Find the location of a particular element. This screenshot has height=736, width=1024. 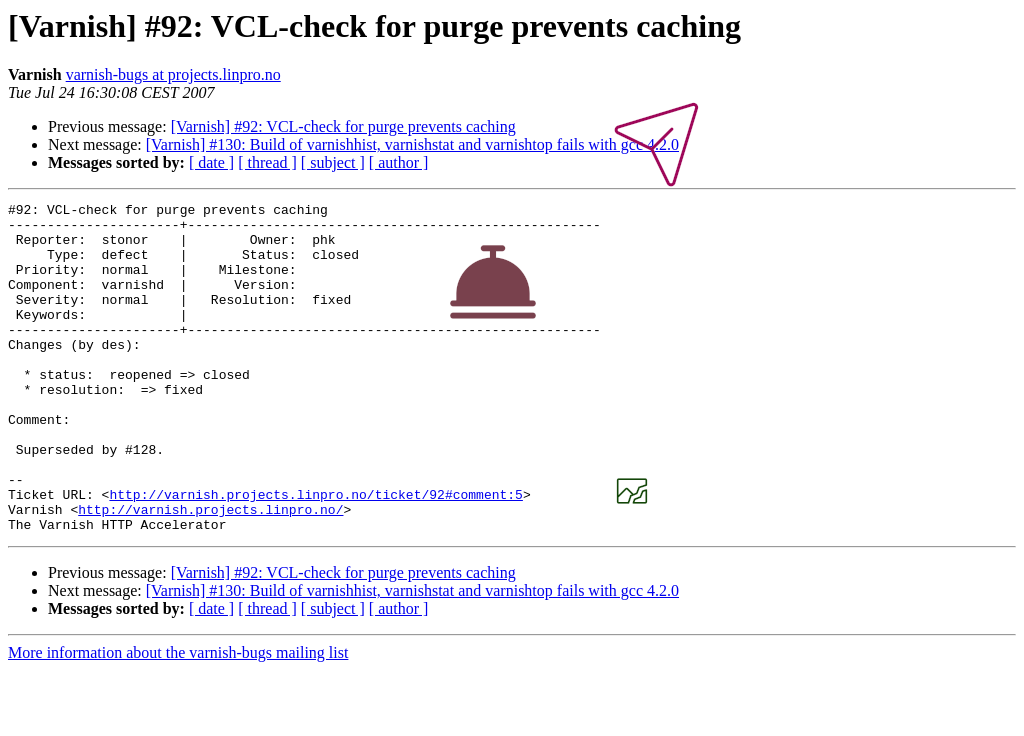

send a message is located at coordinates (659, 141).